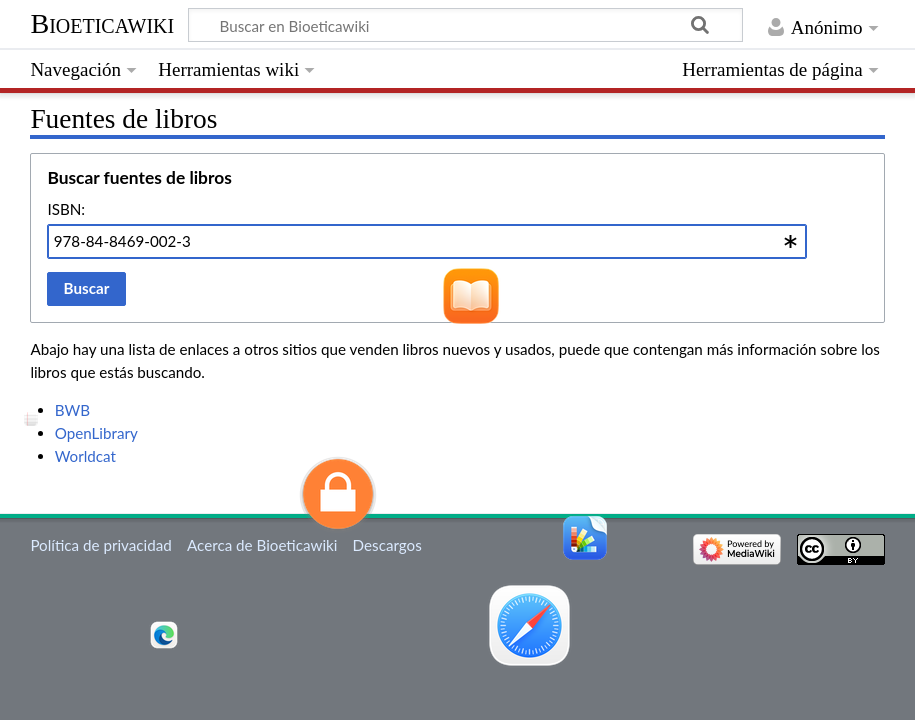 This screenshot has height=720, width=915. Describe the element at coordinates (529, 625) in the screenshot. I see `open the web browser app` at that location.